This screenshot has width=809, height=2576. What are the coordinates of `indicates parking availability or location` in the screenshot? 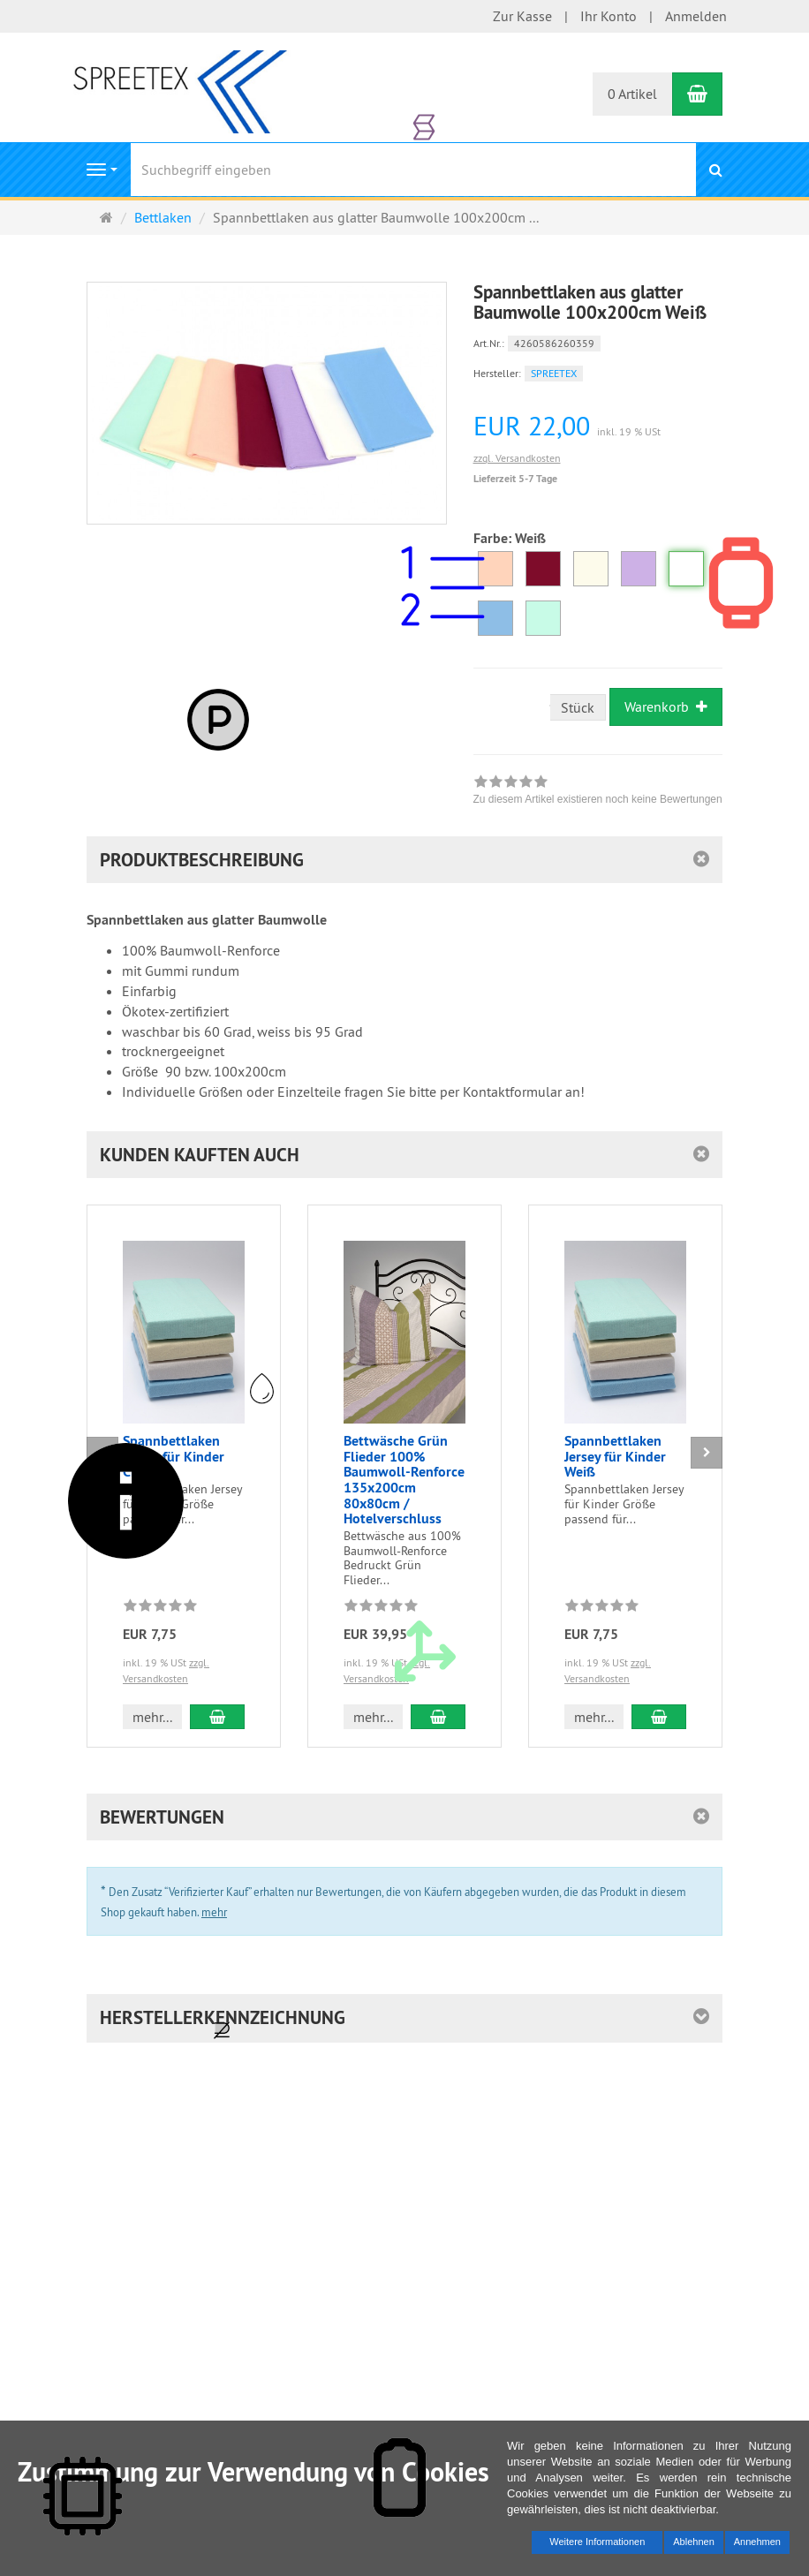 It's located at (218, 720).